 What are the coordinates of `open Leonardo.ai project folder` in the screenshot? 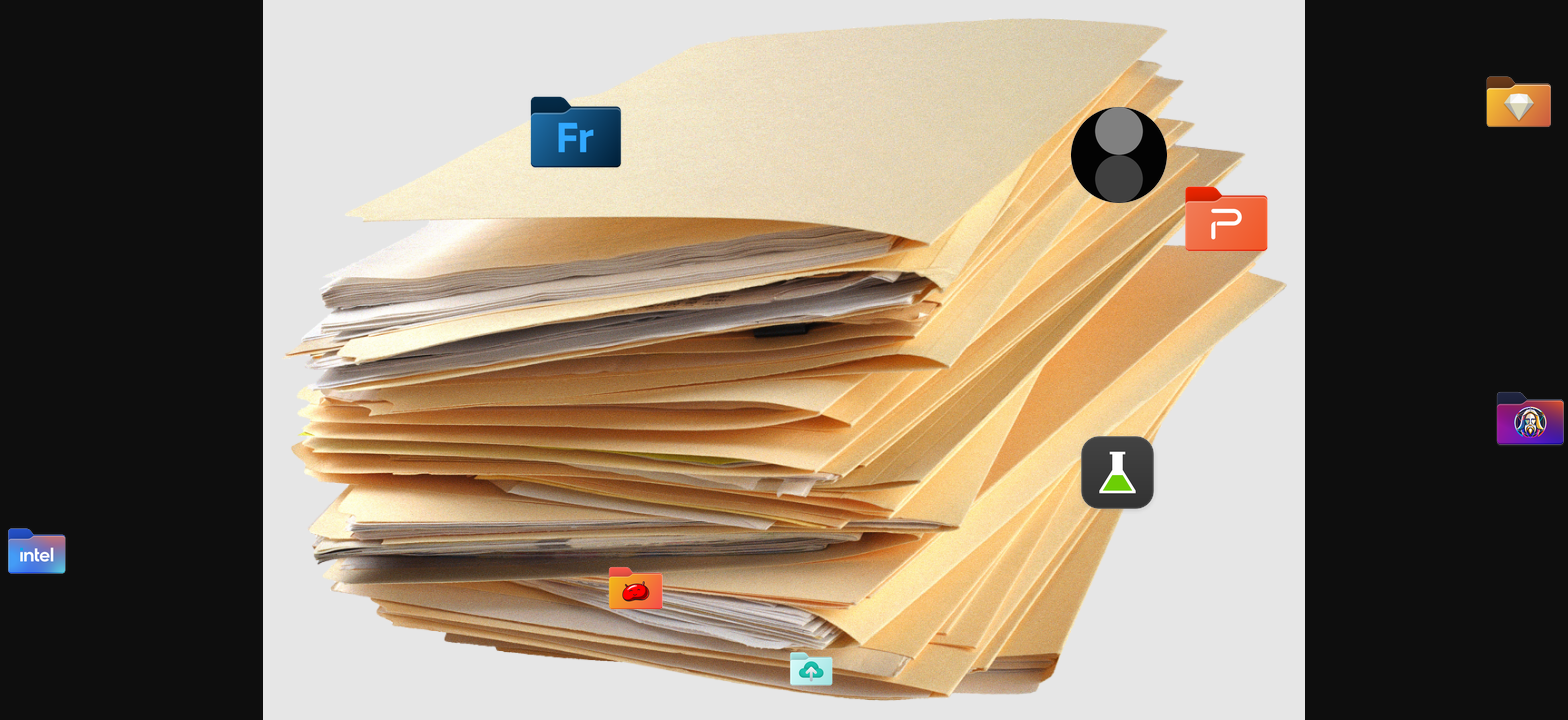 It's located at (1530, 420).